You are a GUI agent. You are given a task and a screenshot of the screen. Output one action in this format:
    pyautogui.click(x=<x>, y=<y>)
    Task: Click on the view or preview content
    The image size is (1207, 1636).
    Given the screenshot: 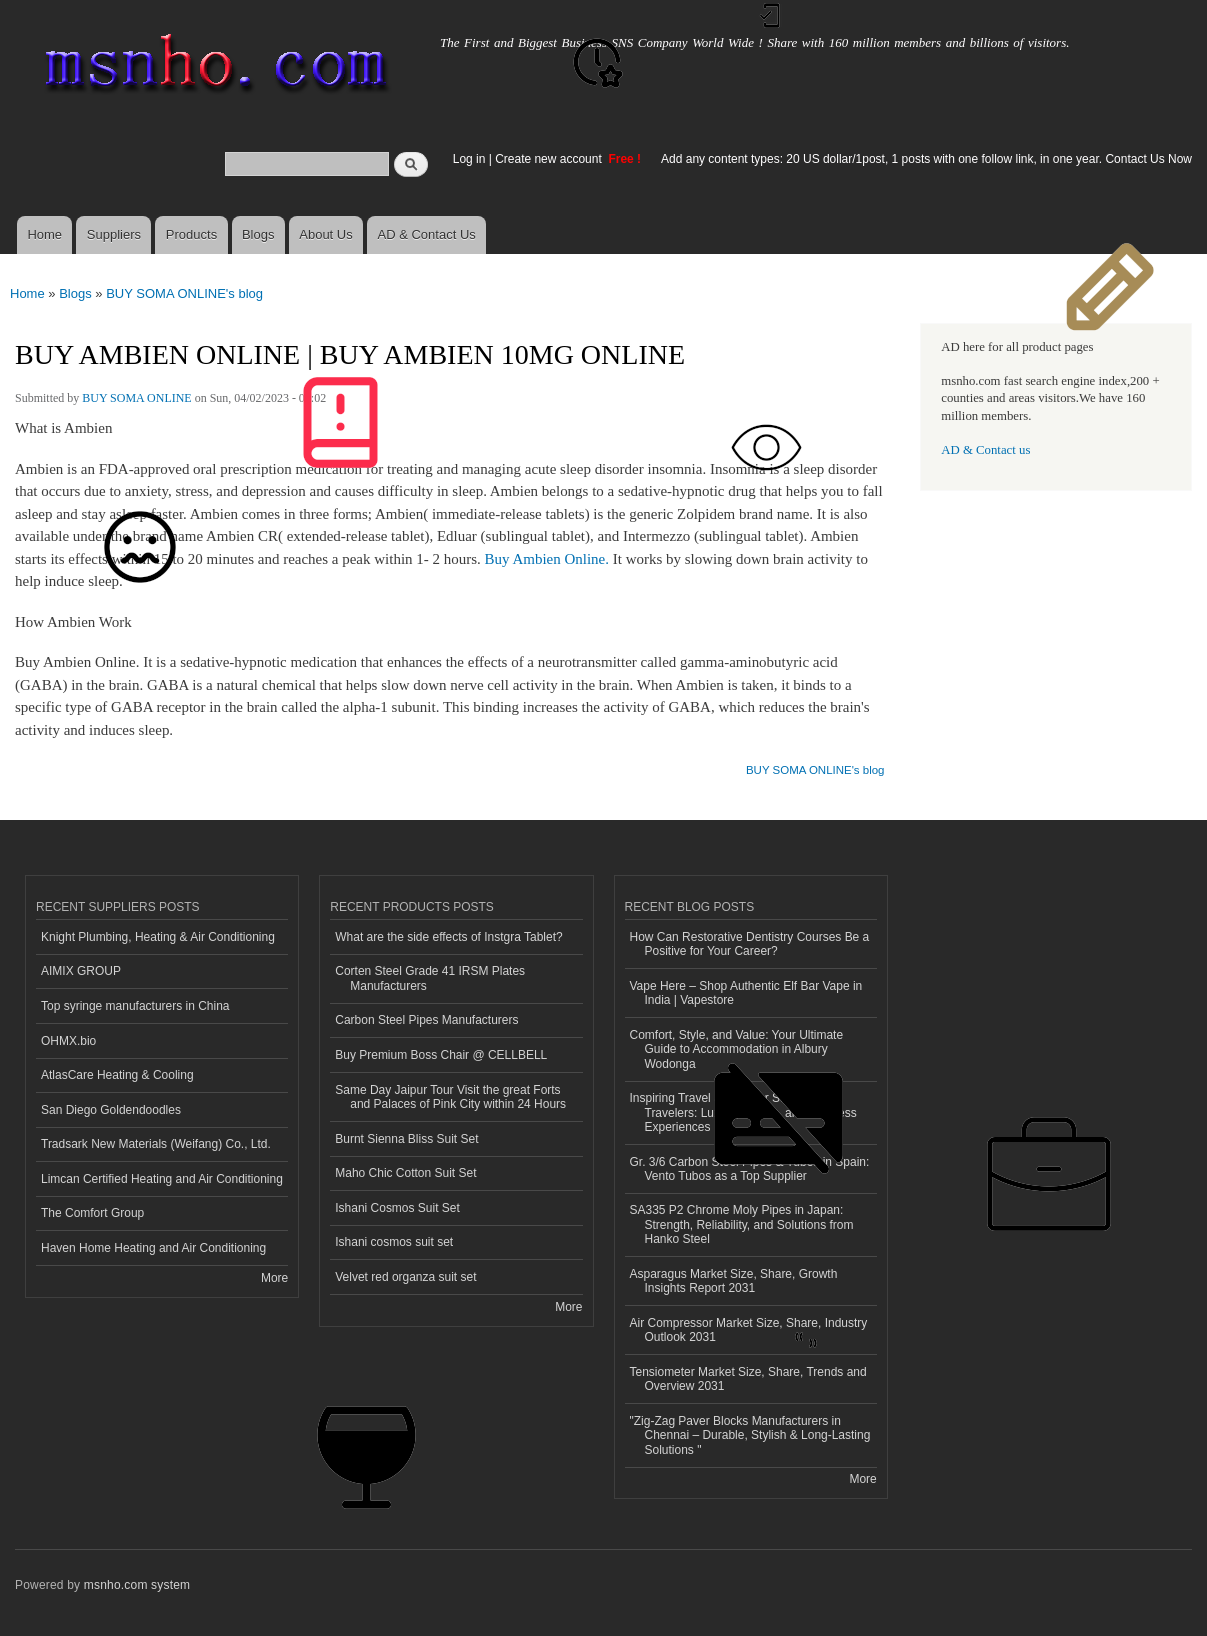 What is the action you would take?
    pyautogui.click(x=766, y=447)
    